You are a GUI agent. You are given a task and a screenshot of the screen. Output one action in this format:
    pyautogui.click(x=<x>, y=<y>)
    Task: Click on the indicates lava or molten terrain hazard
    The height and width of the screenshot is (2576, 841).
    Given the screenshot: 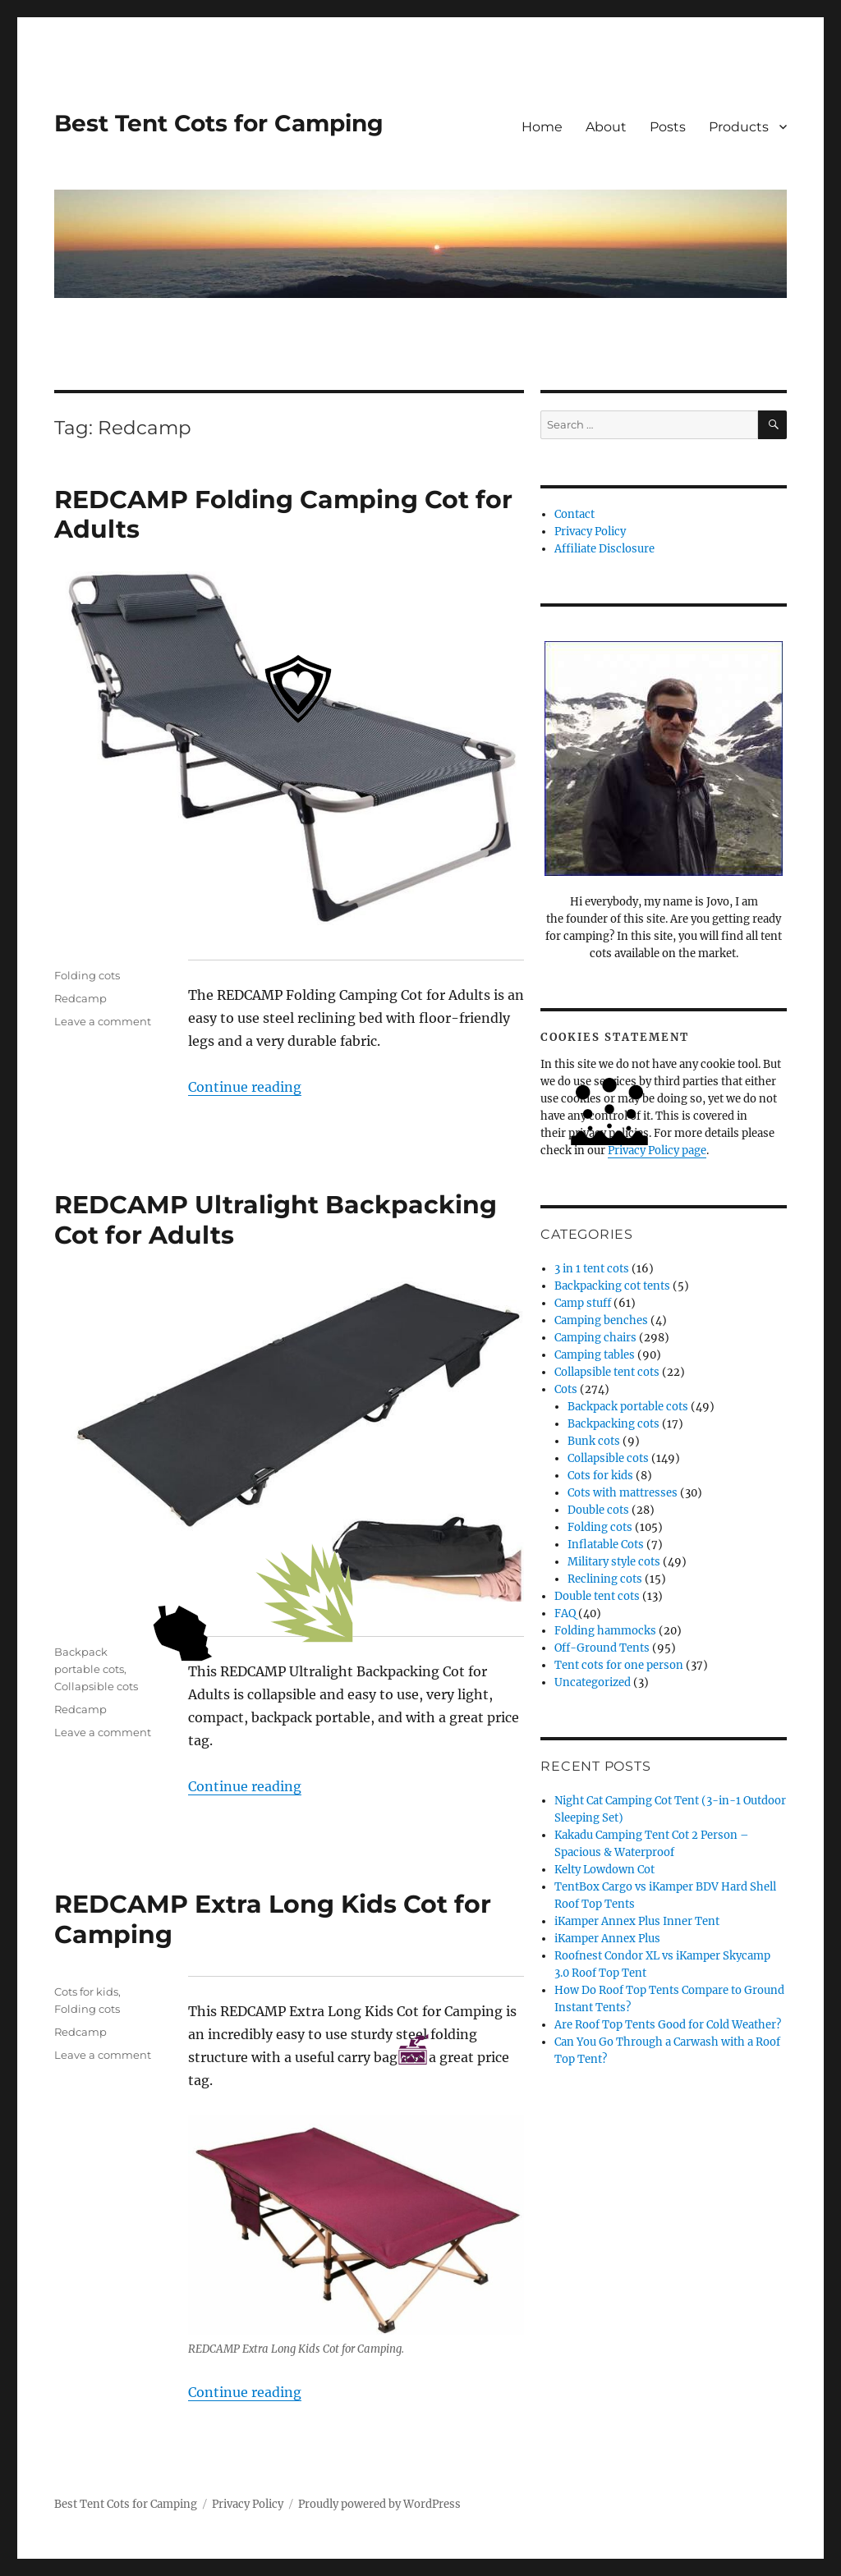 What is the action you would take?
    pyautogui.click(x=609, y=1112)
    